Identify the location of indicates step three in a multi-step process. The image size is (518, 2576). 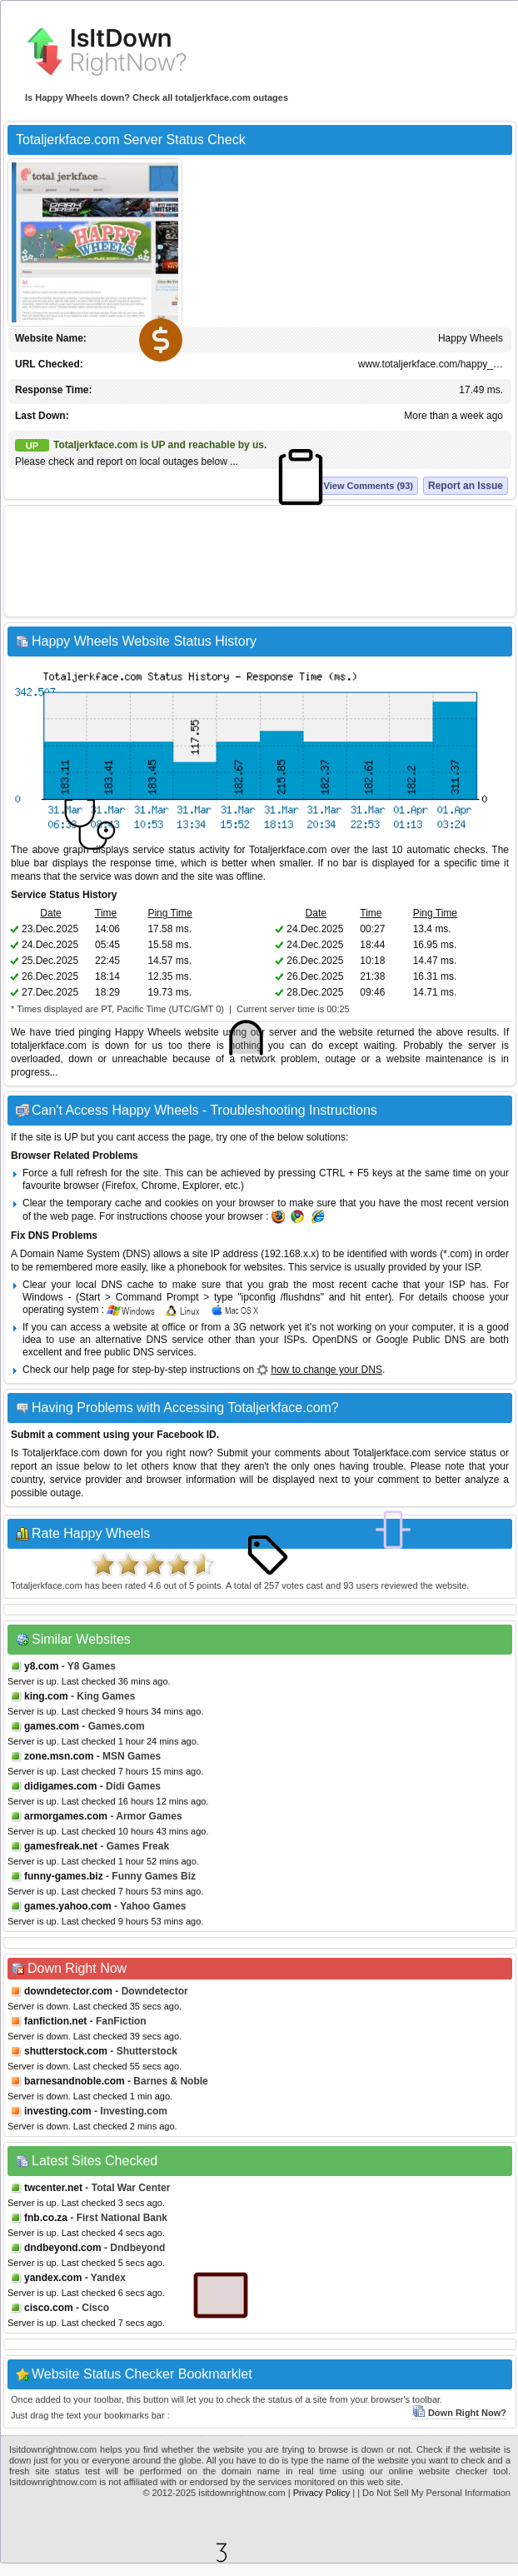
(222, 2553).